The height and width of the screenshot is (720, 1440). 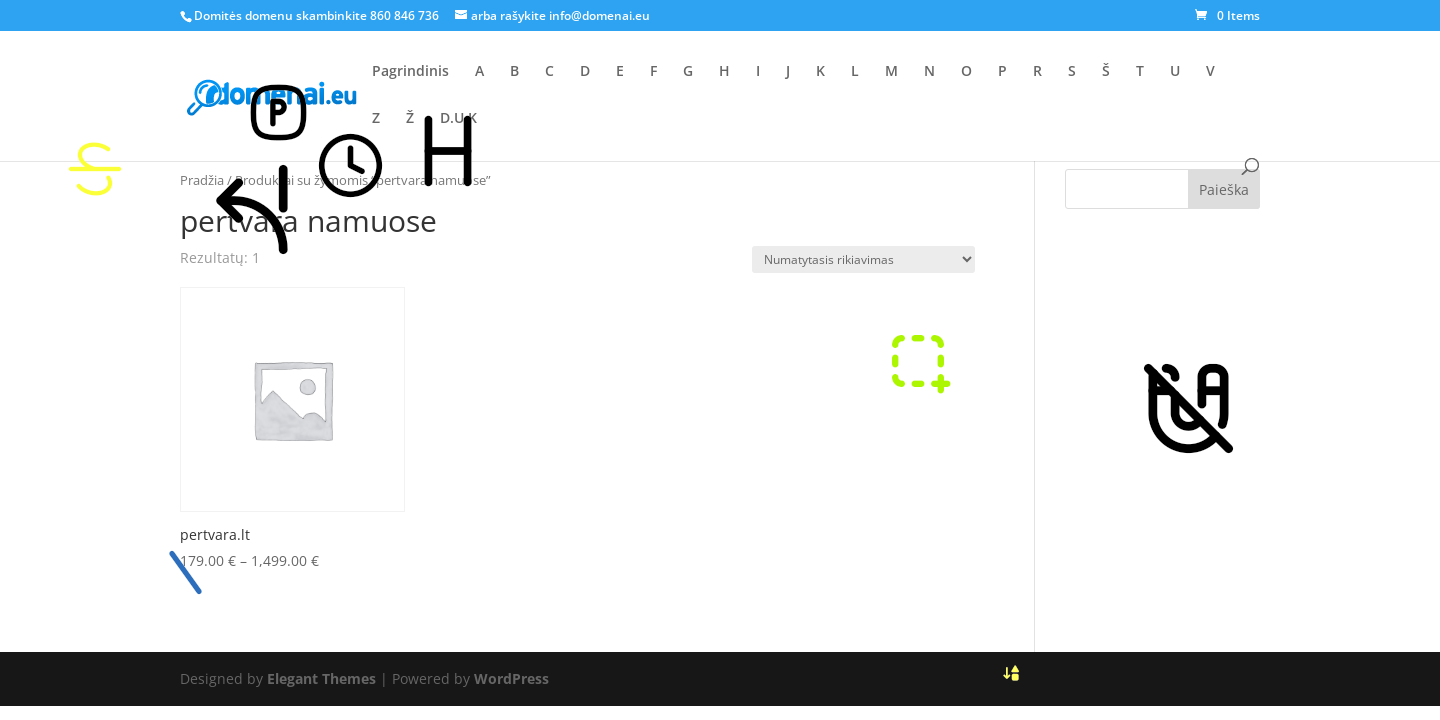 I want to click on take the next left turn, so click(x=256, y=209).